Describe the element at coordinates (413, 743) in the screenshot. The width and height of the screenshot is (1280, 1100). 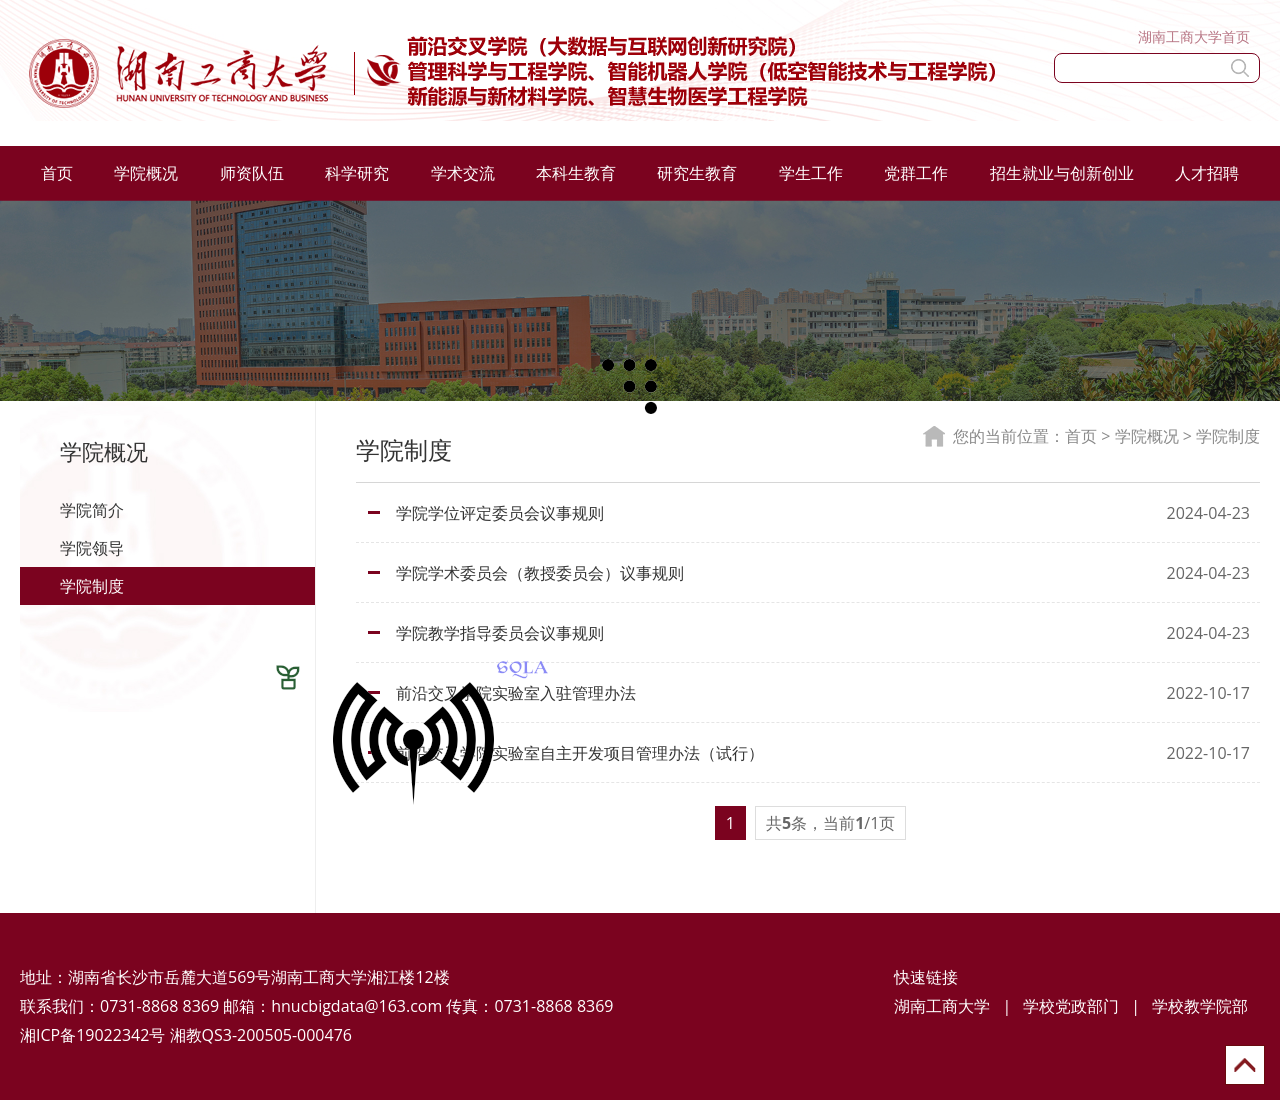
I see `eclipse mosquitto MQTT broker logo` at that location.